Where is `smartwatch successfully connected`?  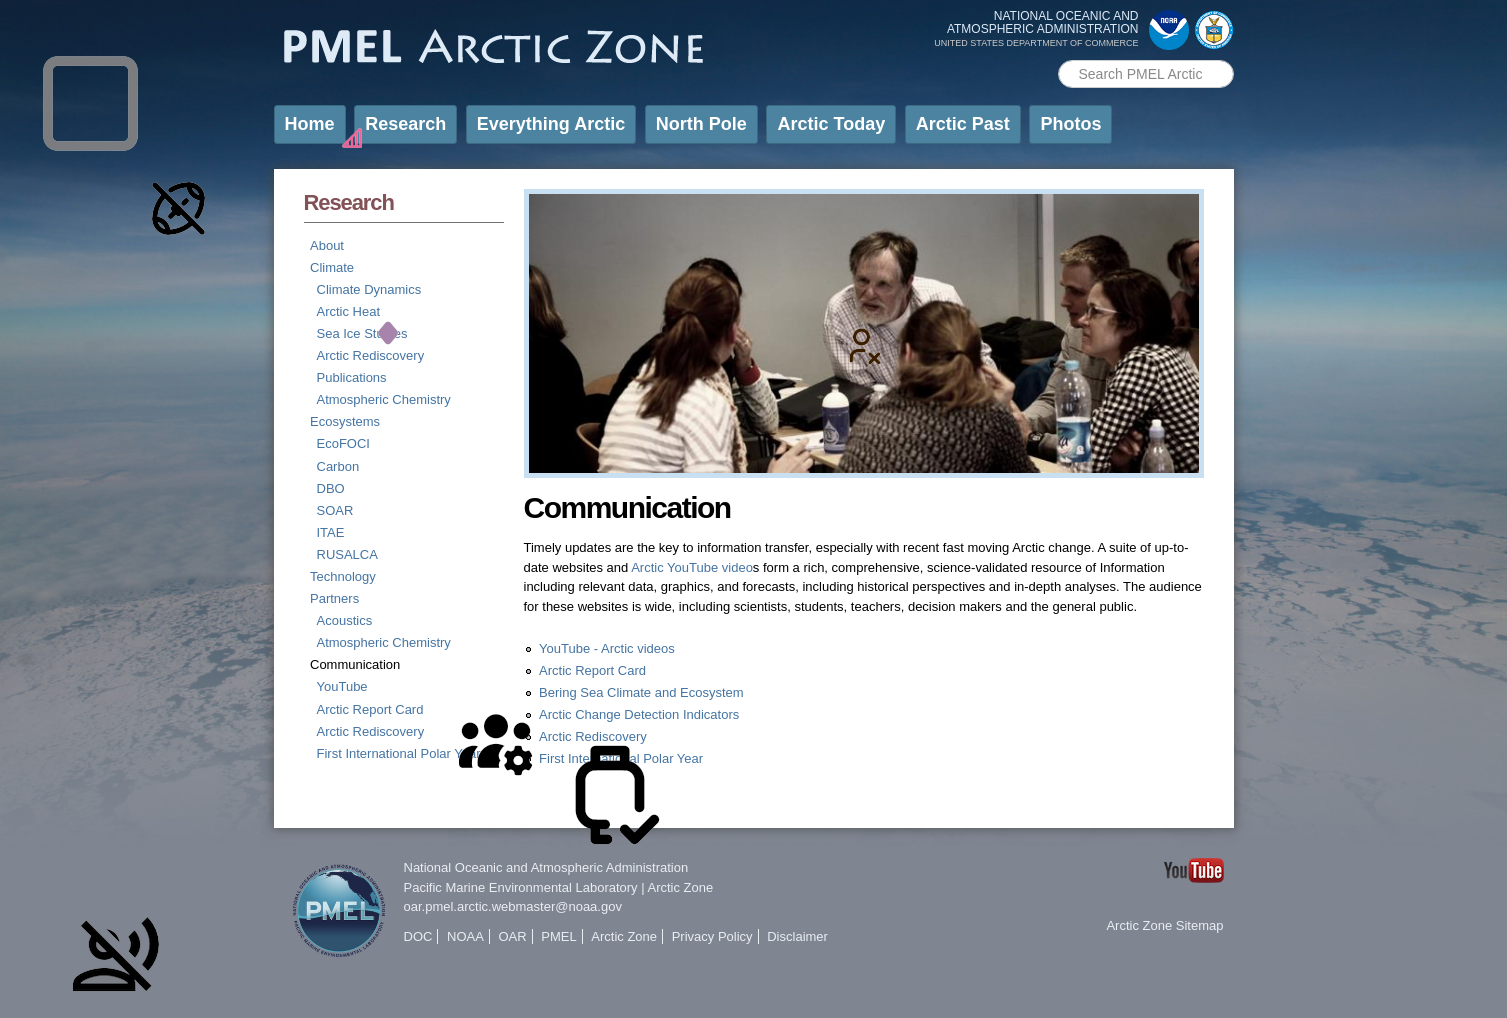 smartwatch successfully connected is located at coordinates (610, 795).